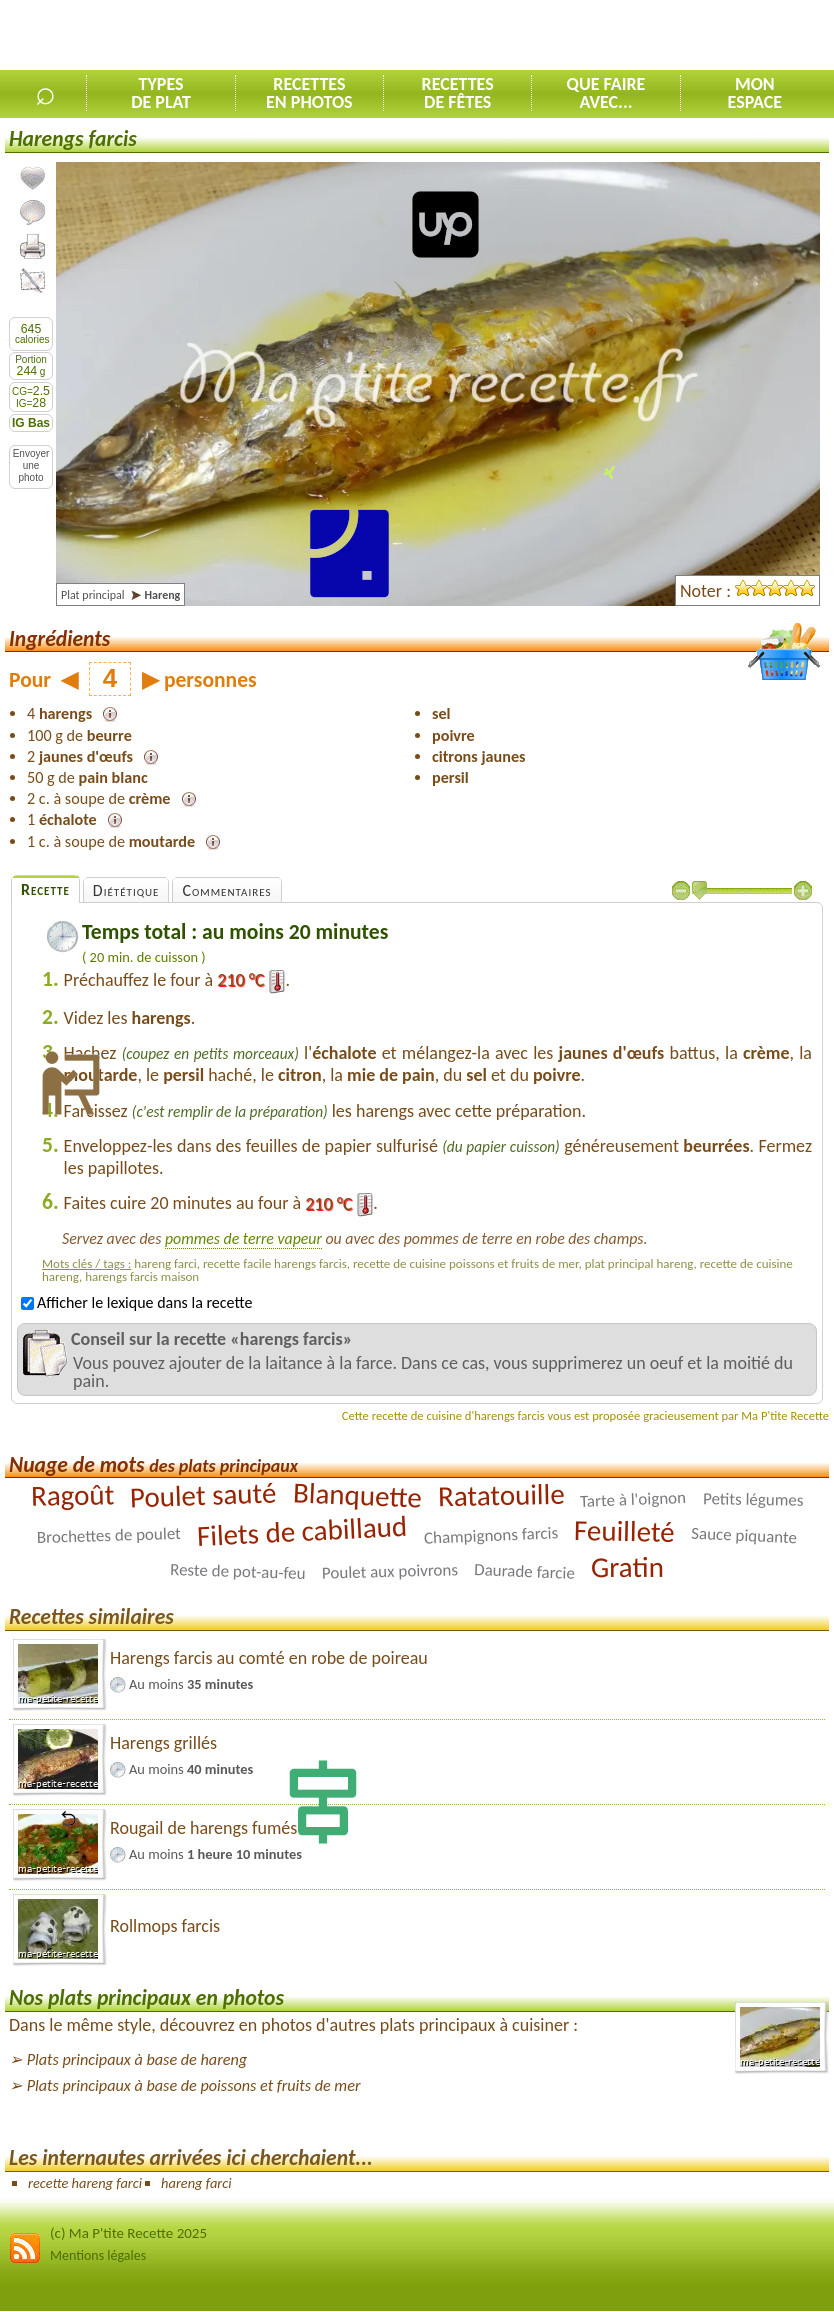  Describe the element at coordinates (445, 224) in the screenshot. I see `link to upwork freelancer profile` at that location.